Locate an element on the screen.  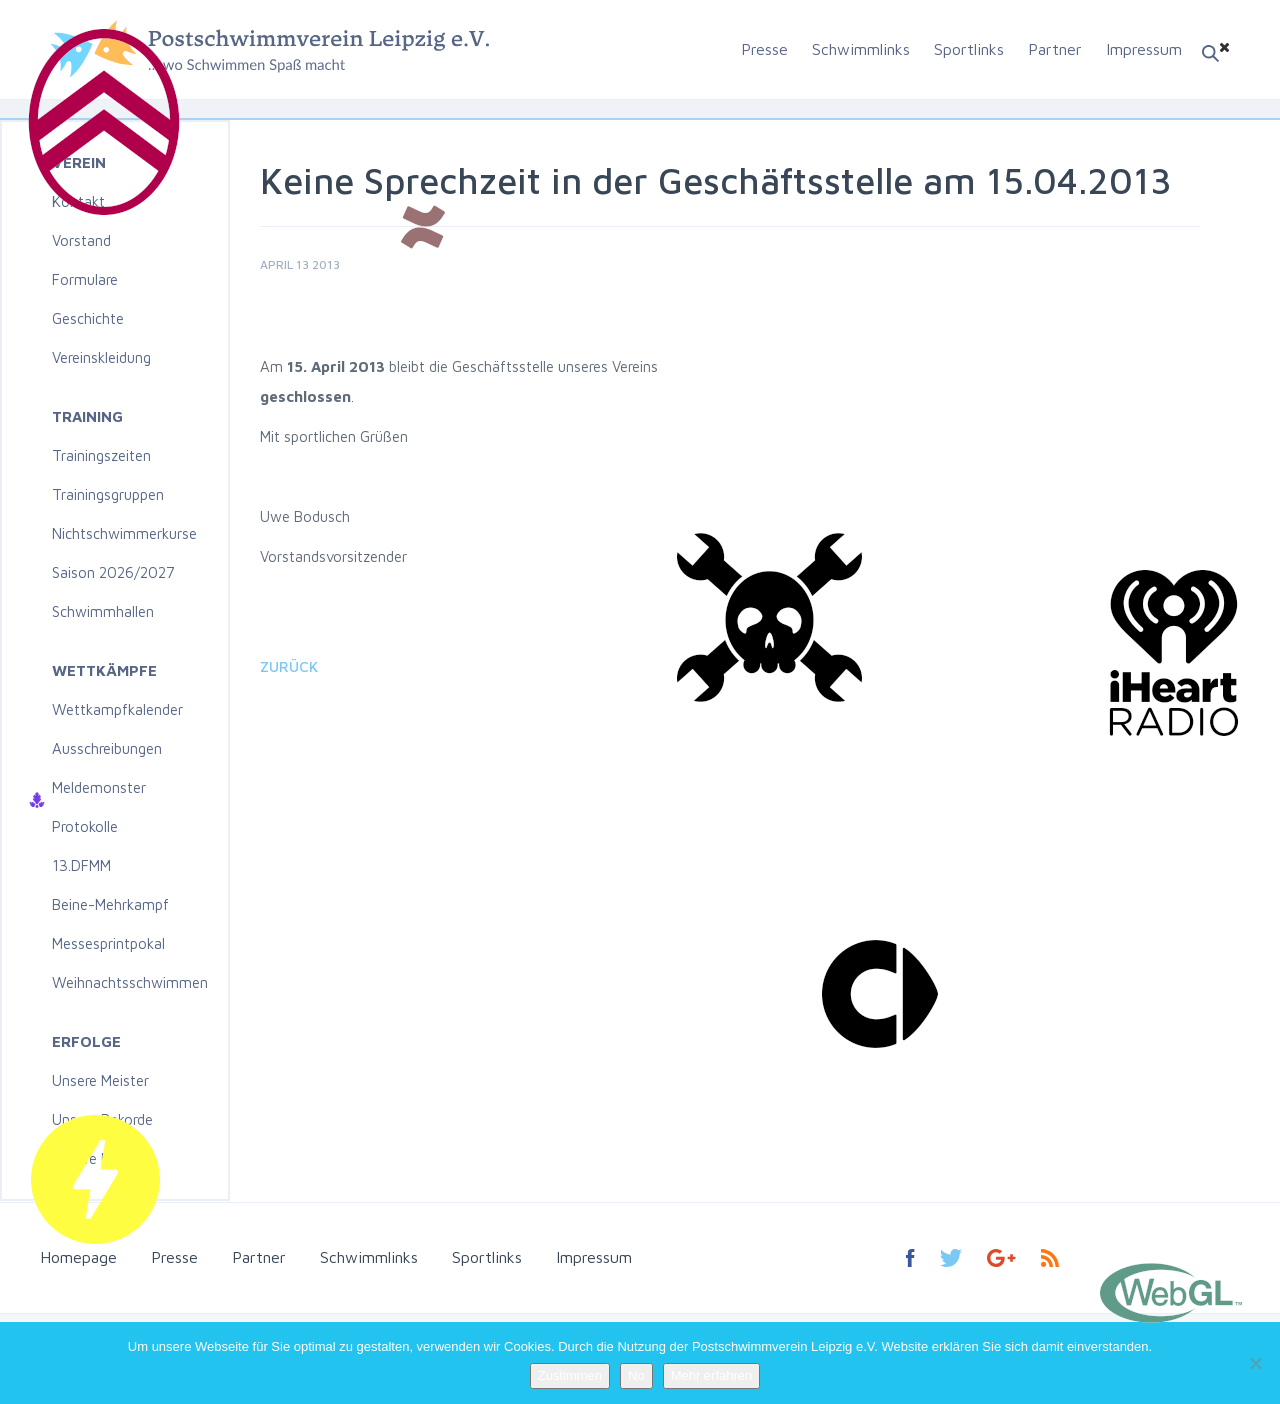
WebGL technology logo is located at coordinates (1171, 1293).